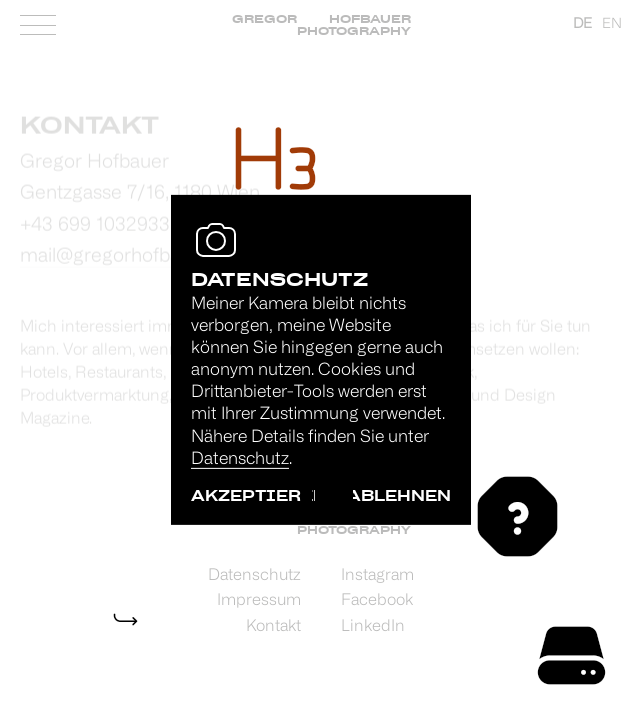  Describe the element at coordinates (125, 619) in the screenshot. I see `forward or redirect a message` at that location.